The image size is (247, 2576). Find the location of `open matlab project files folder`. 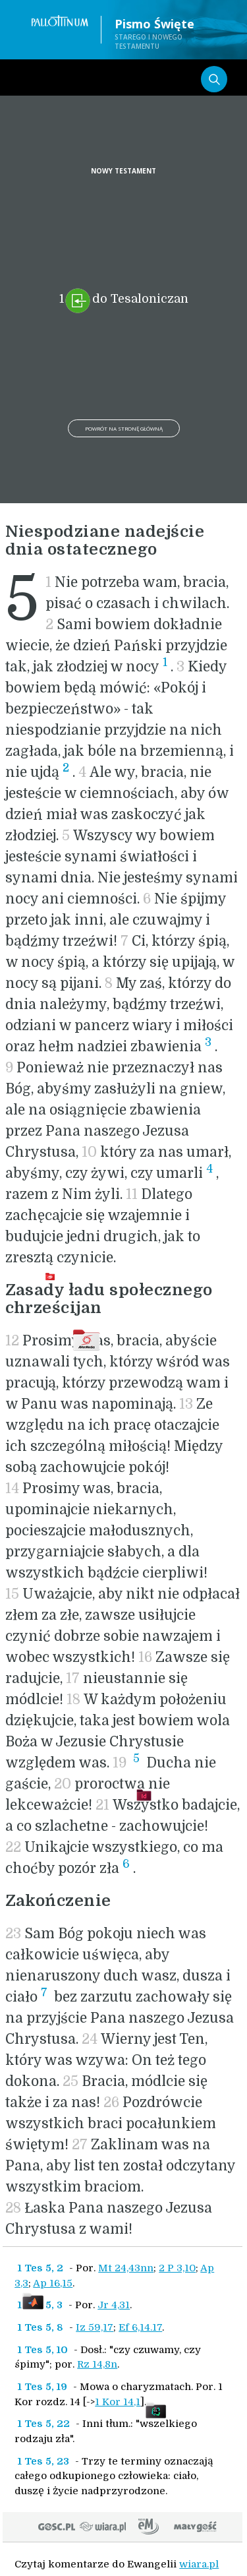

open matlab project files folder is located at coordinates (33, 2302).